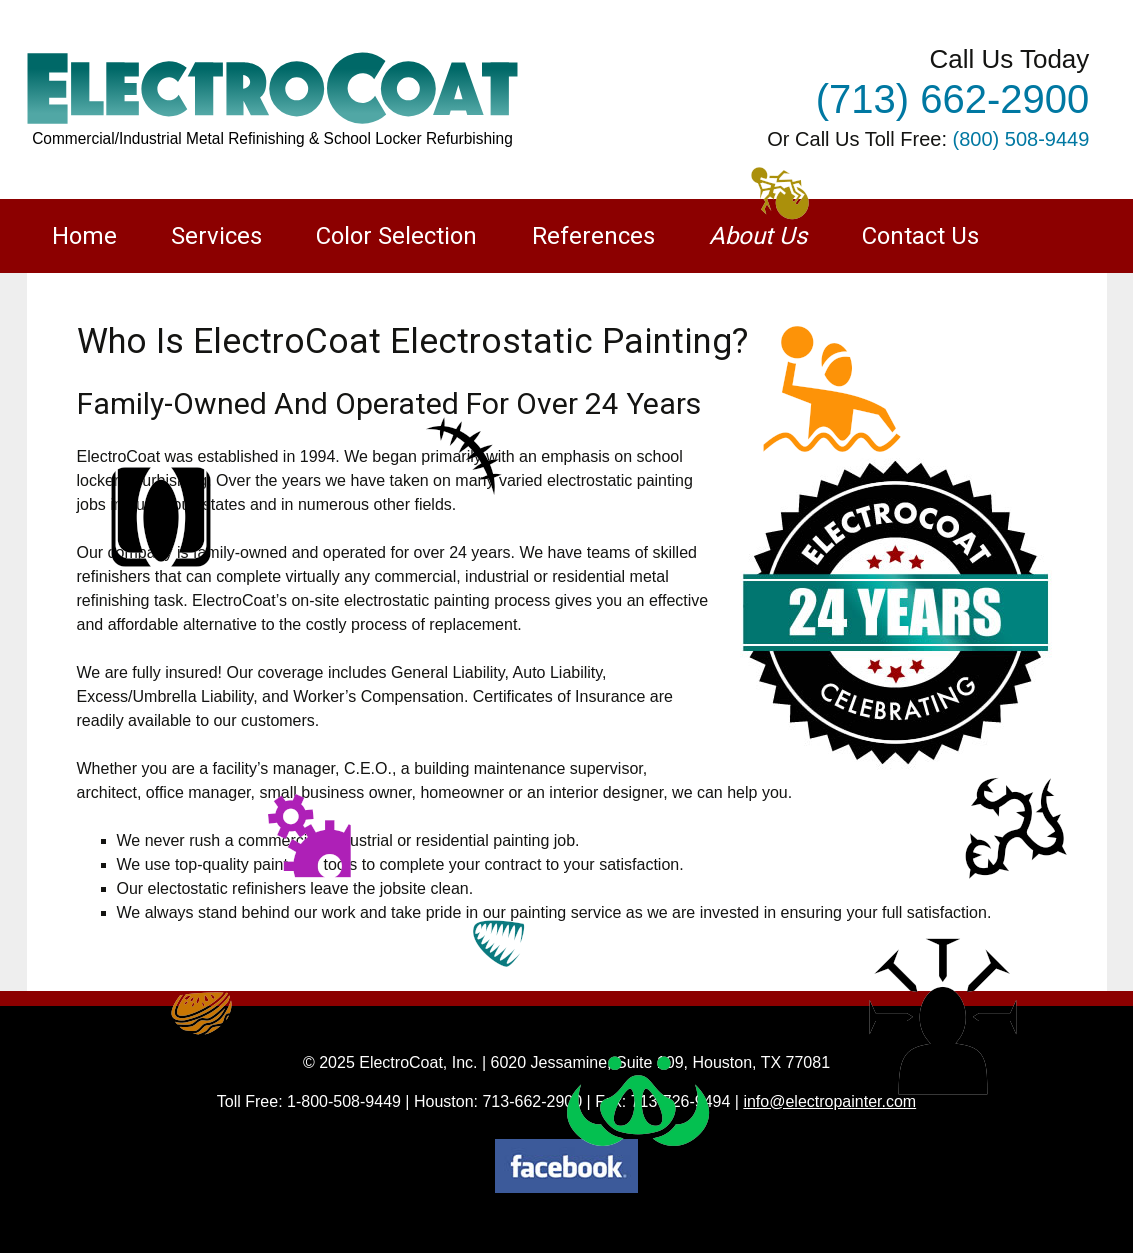 The height and width of the screenshot is (1253, 1133). Describe the element at coordinates (942, 1016) in the screenshot. I see `indicates a headache or migraine condition` at that location.